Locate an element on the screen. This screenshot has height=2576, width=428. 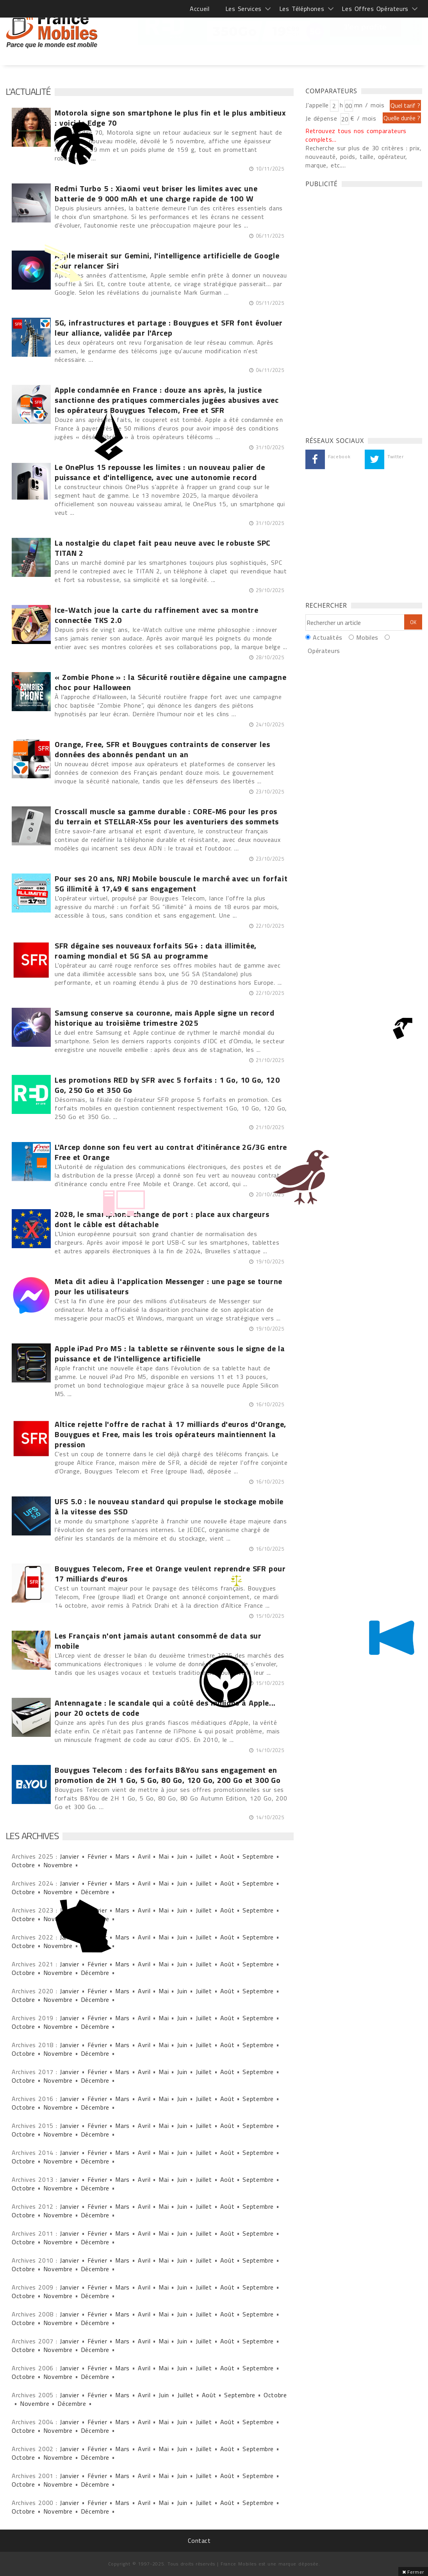
select tanzania as your country or region is located at coordinates (83, 1926).